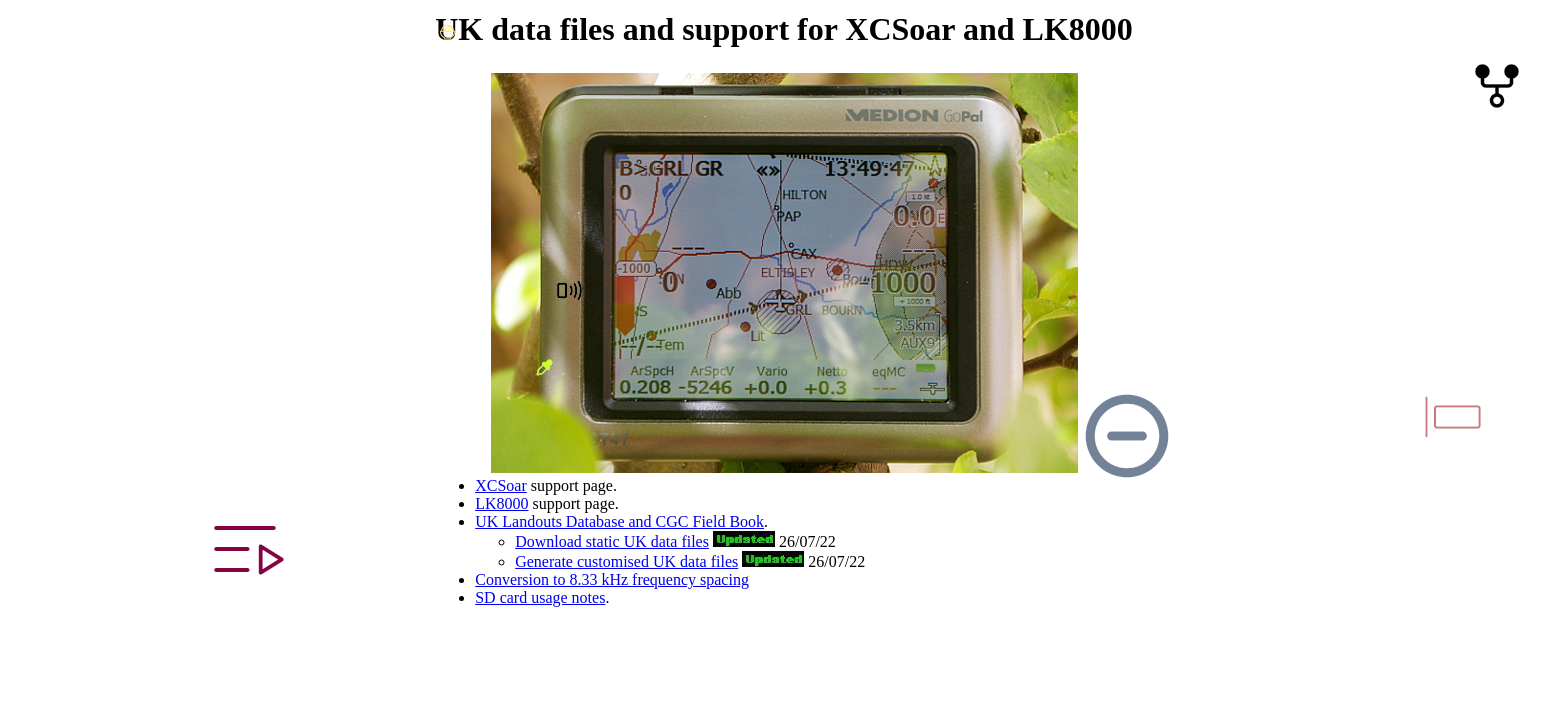 This screenshot has width=1568, height=720. I want to click on view media queue or playlist, so click(245, 549).